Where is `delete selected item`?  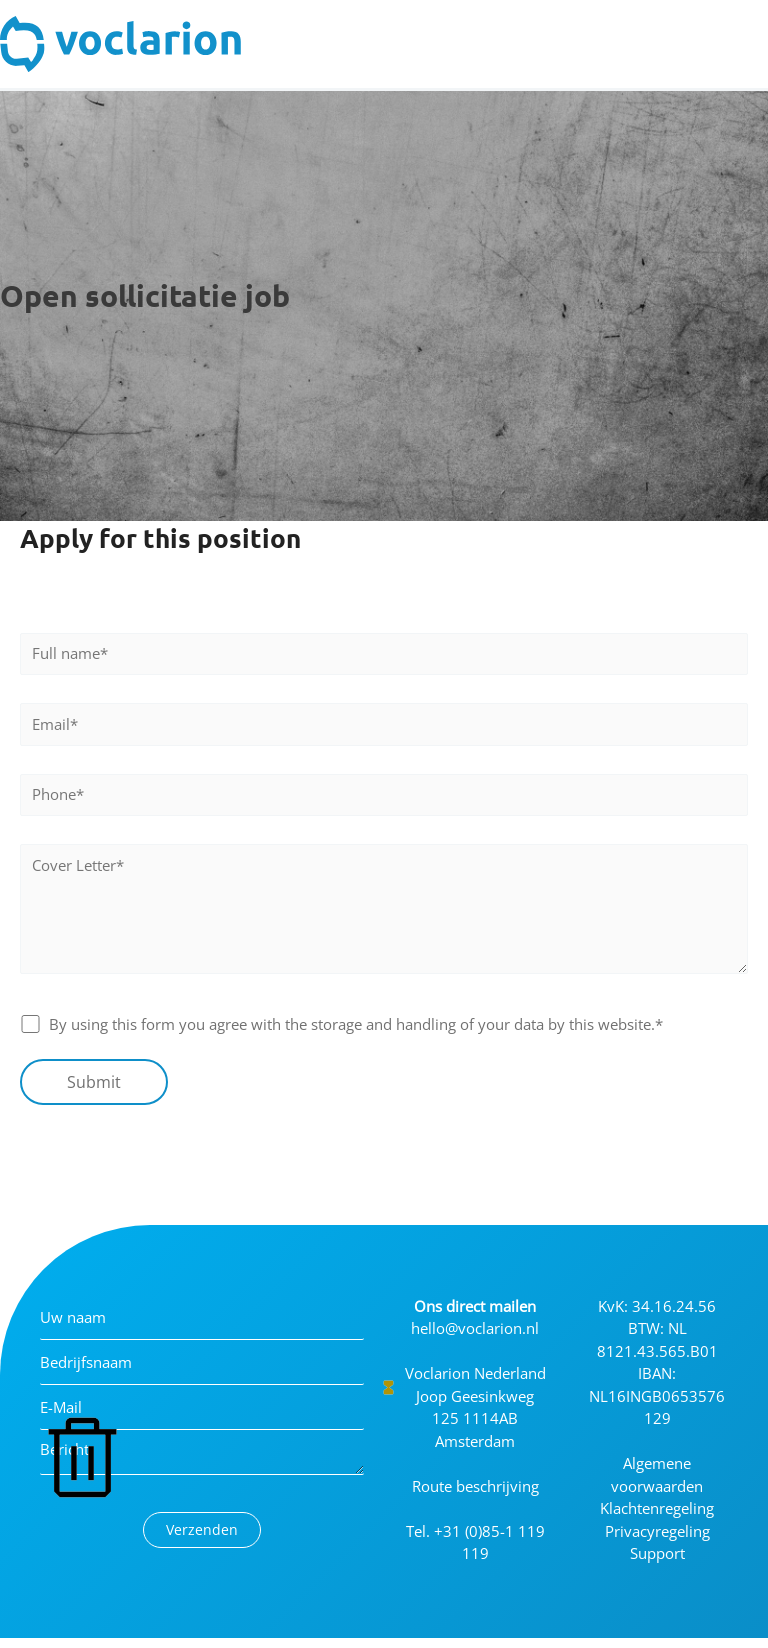 delete selected item is located at coordinates (82, 1457).